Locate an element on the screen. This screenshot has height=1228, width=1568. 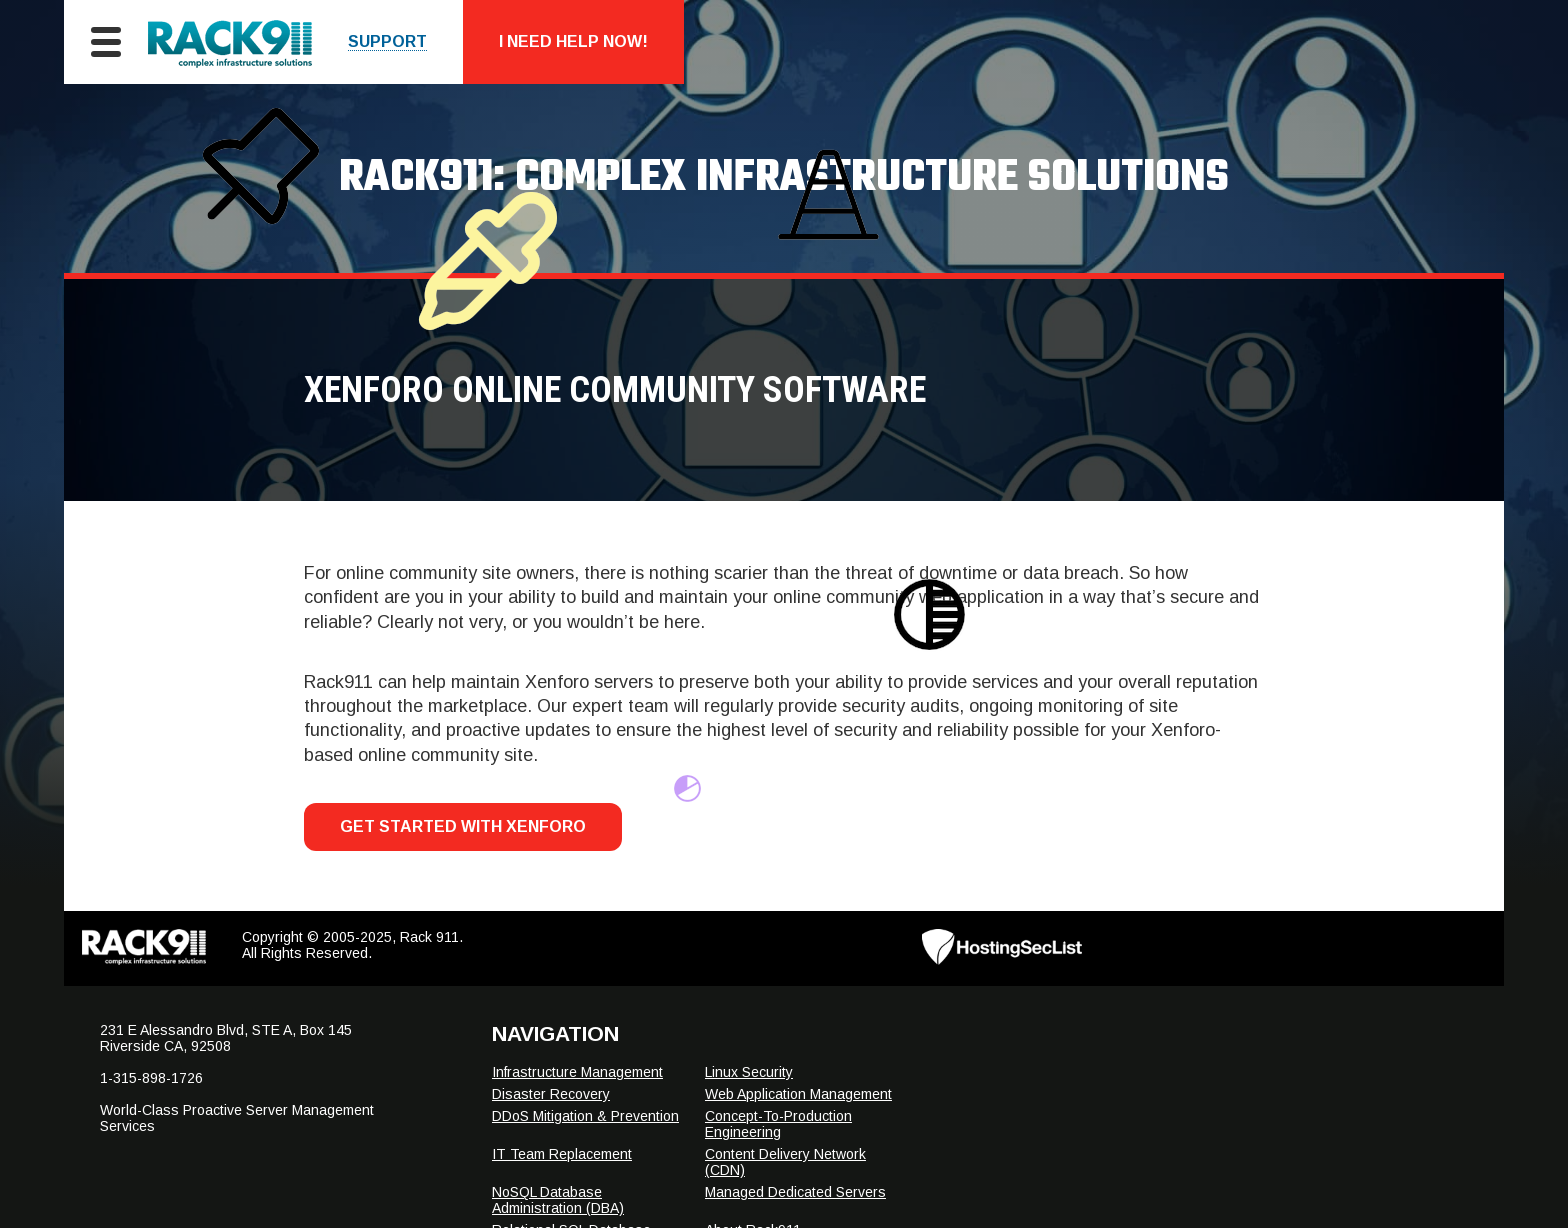
pin an item to keep it visible is located at coordinates (256, 170).